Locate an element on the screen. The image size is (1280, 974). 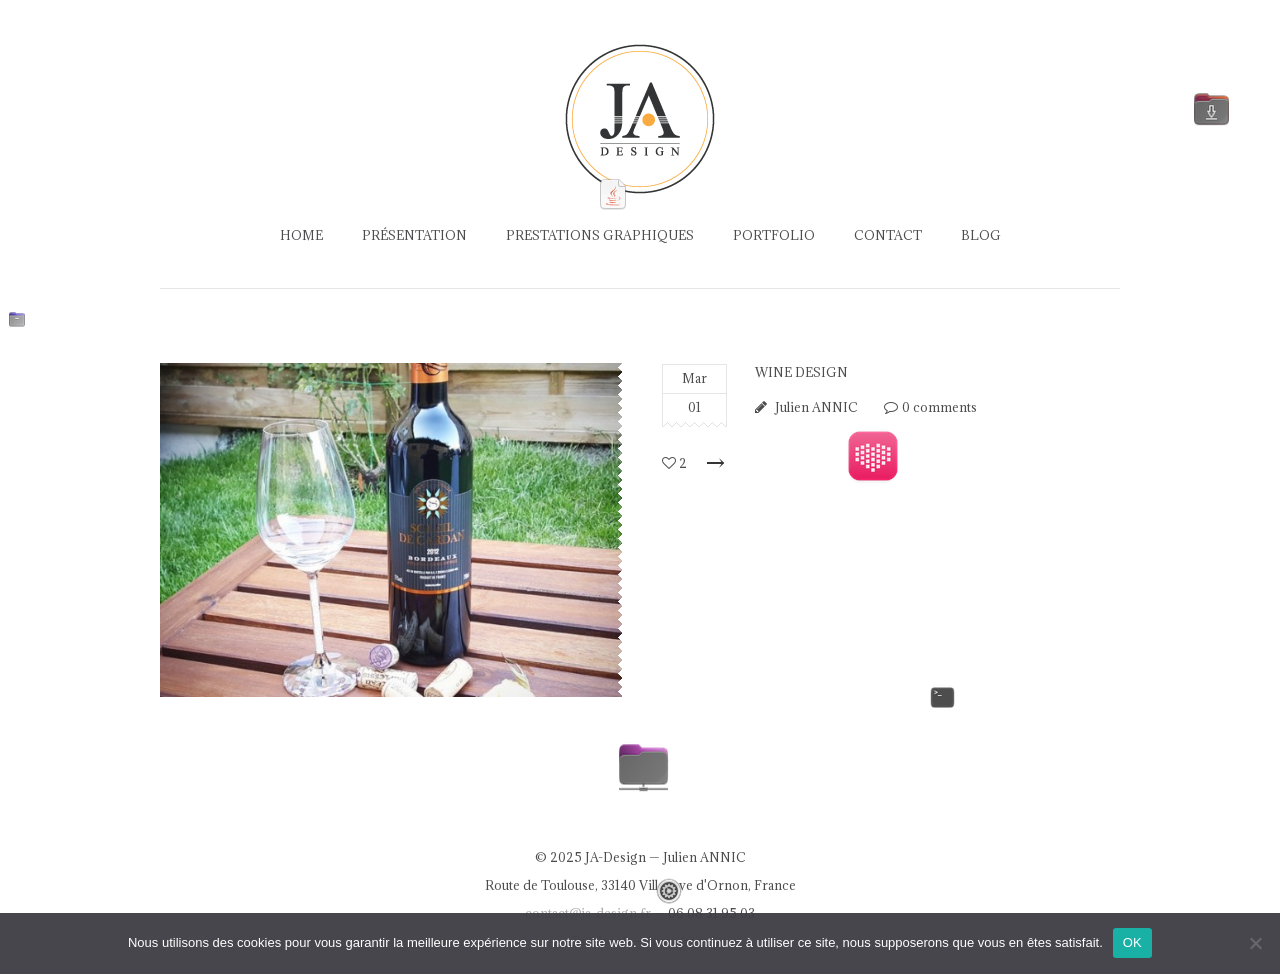
open system settings is located at coordinates (669, 891).